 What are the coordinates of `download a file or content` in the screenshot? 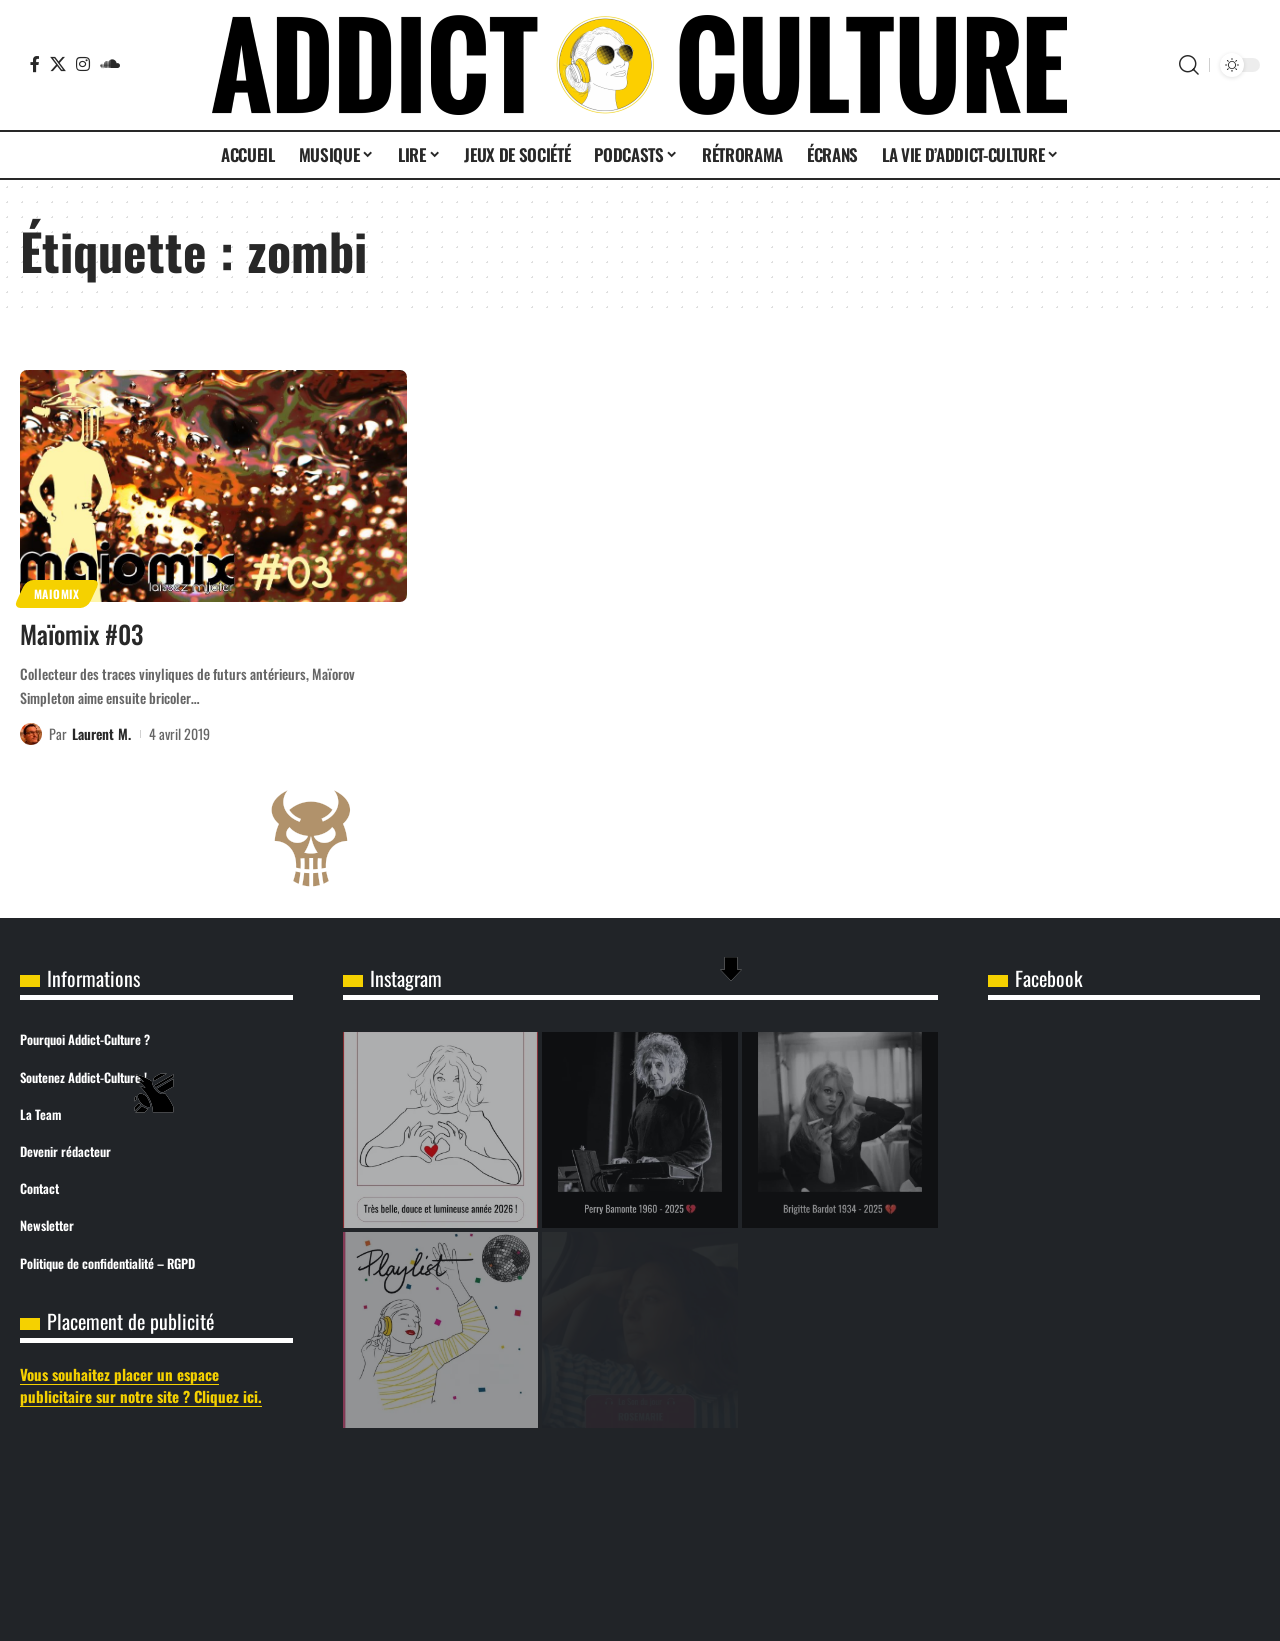 It's located at (731, 969).